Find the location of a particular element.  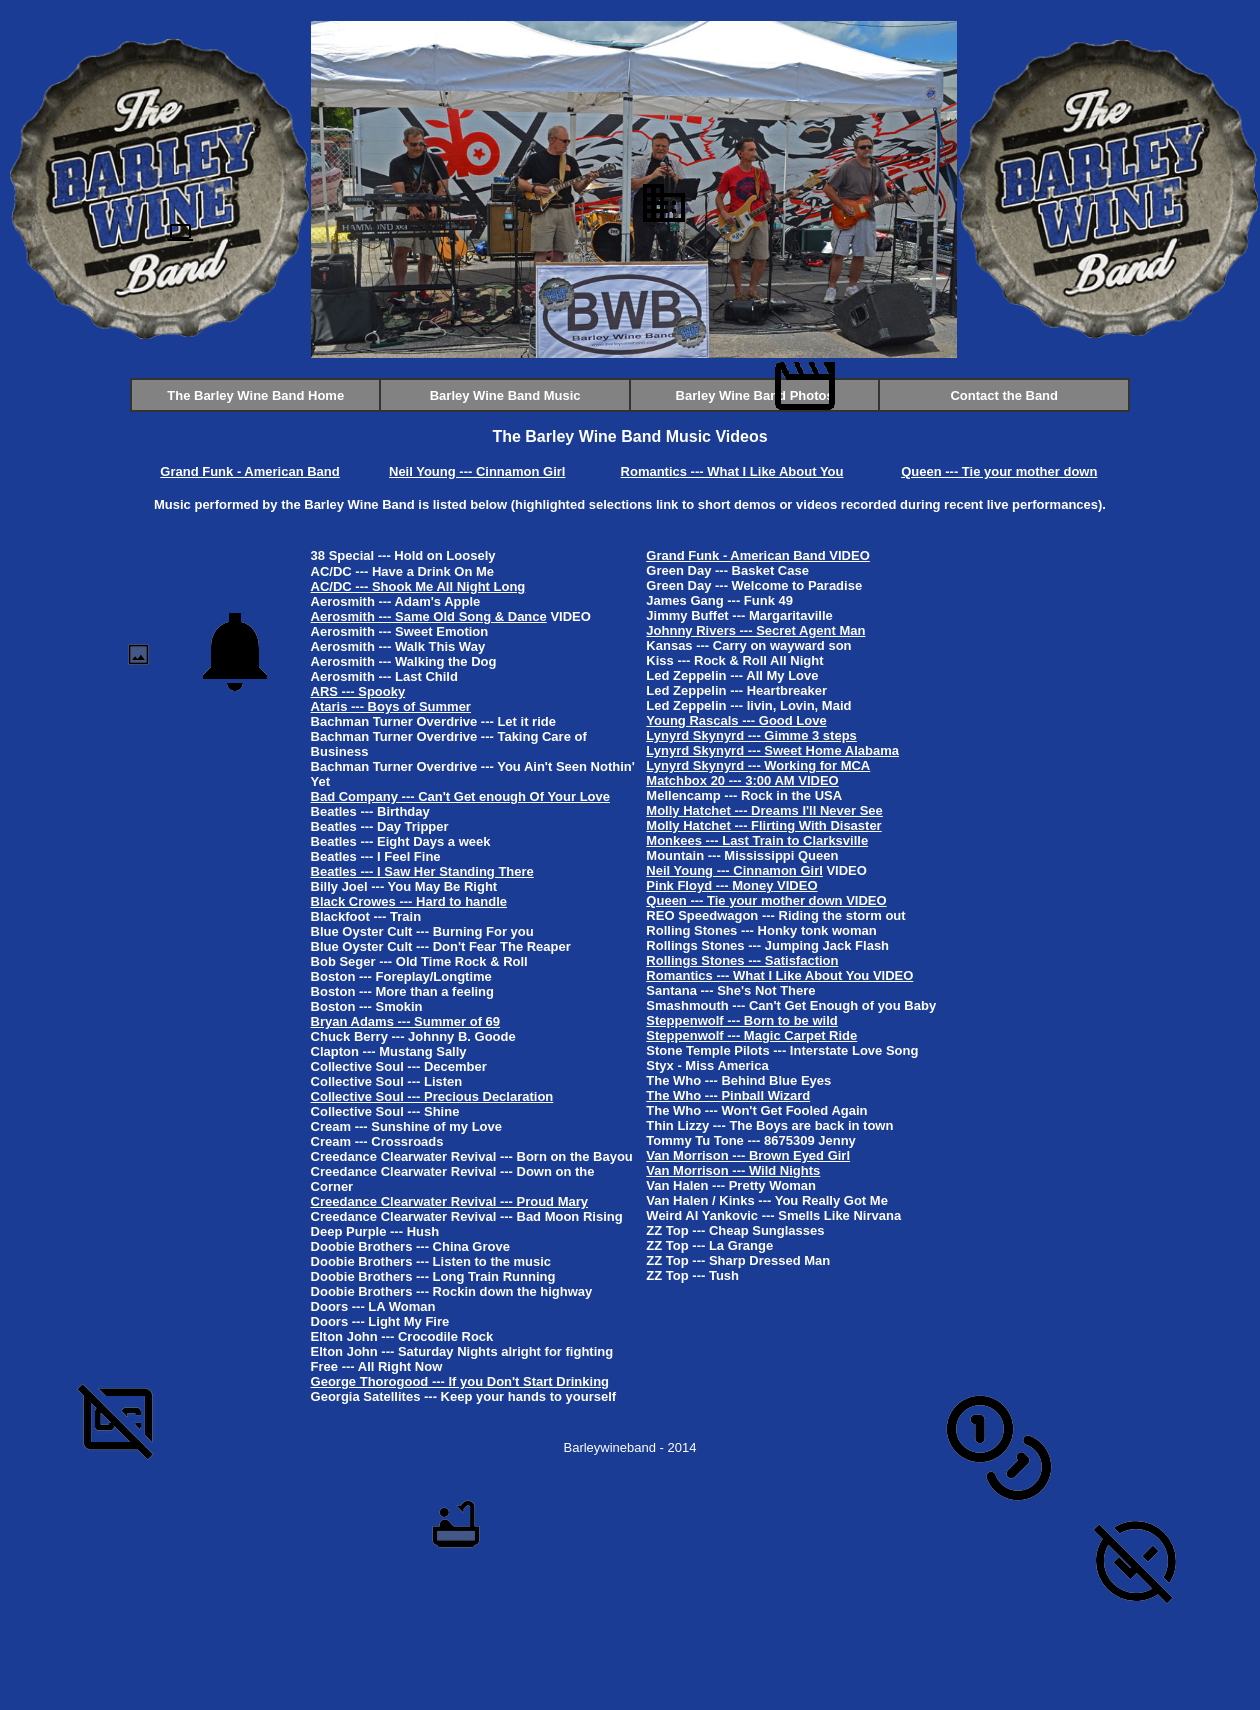

closed captions are disabled is located at coordinates (118, 1419).